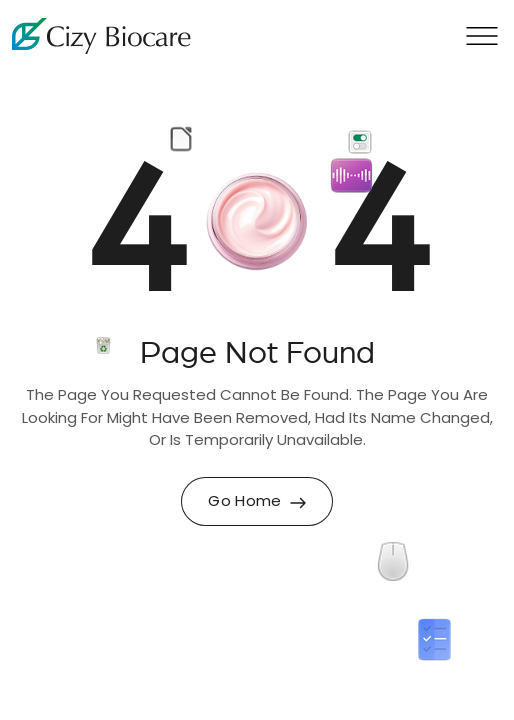  What do you see at coordinates (392, 561) in the screenshot?
I see `mouse input device settings` at bounding box center [392, 561].